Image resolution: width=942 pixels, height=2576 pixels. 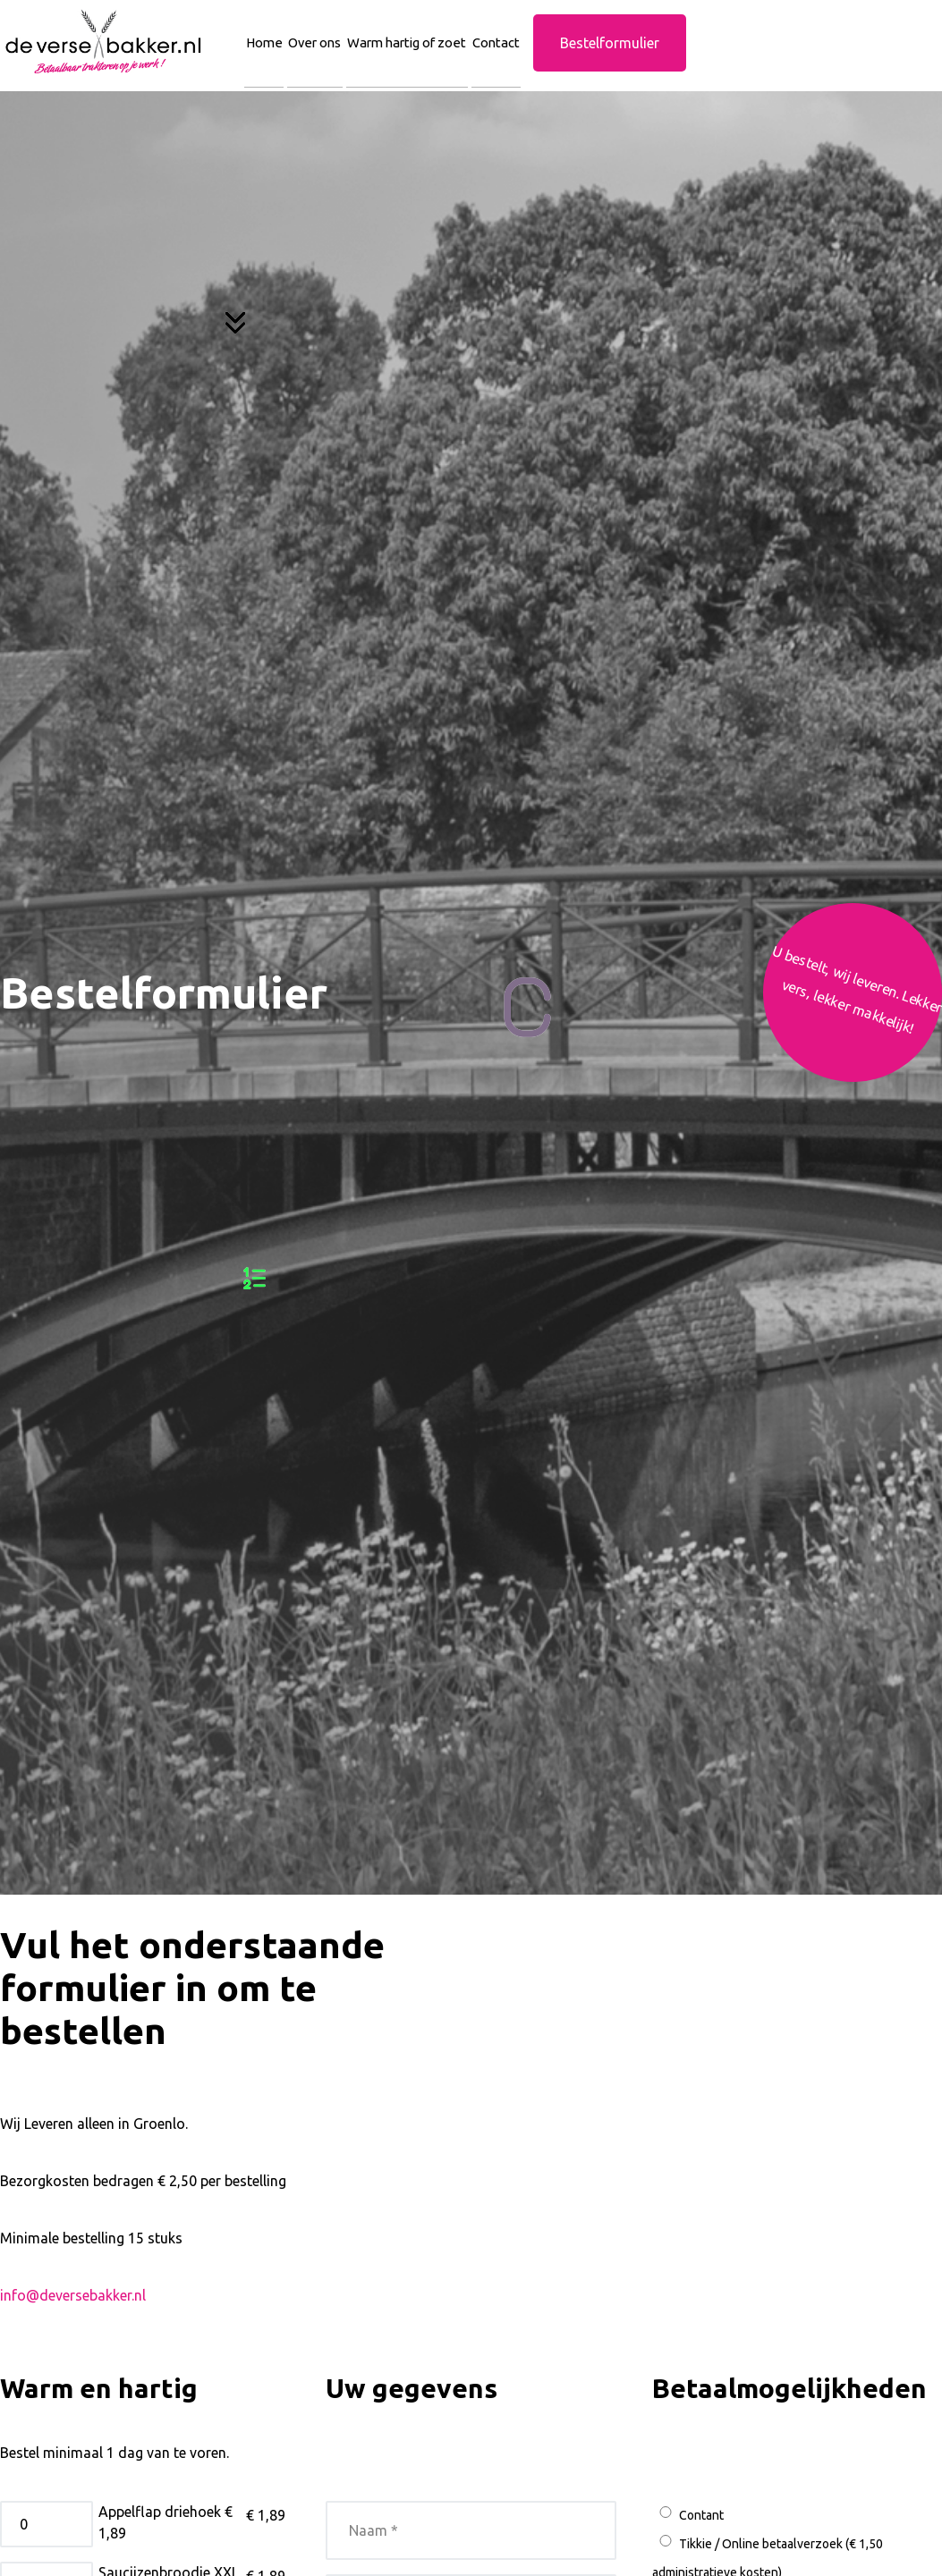 I want to click on create a numbered list, so click(x=254, y=1278).